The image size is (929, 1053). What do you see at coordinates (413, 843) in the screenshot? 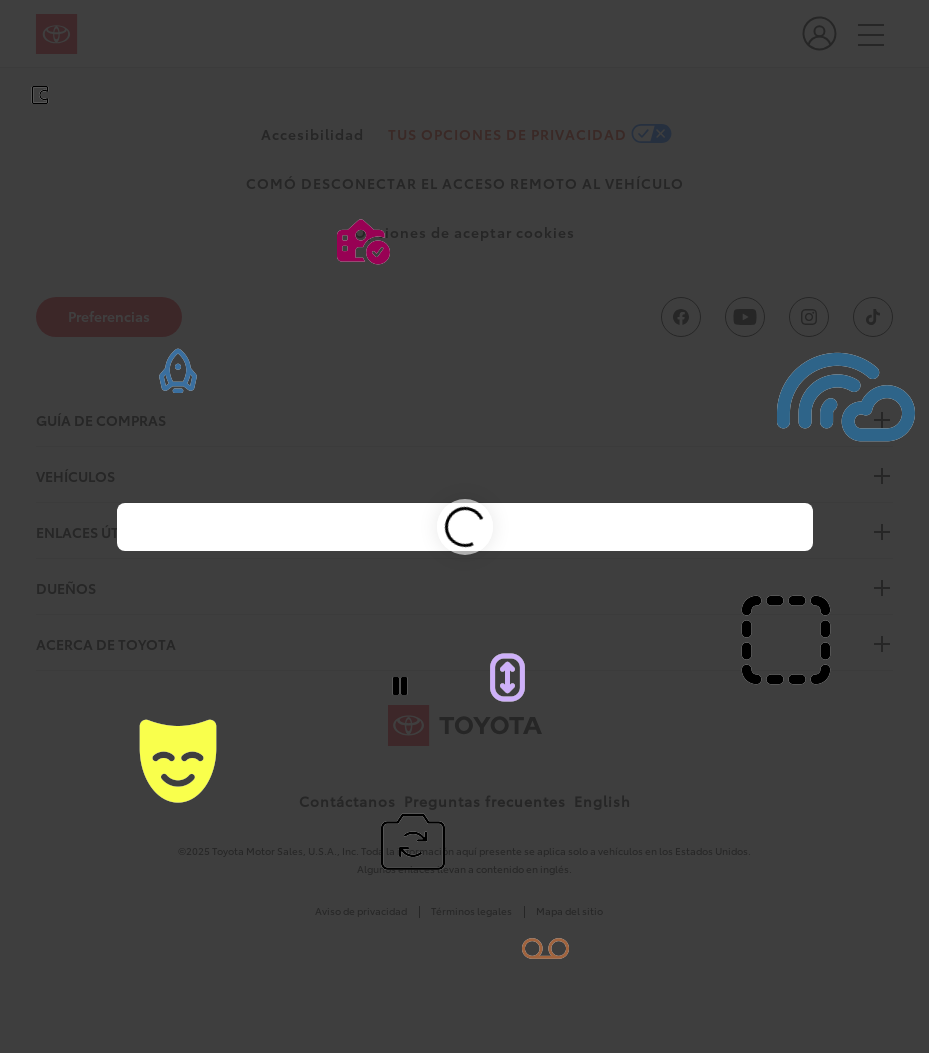
I see `switch between front and rear camera` at bounding box center [413, 843].